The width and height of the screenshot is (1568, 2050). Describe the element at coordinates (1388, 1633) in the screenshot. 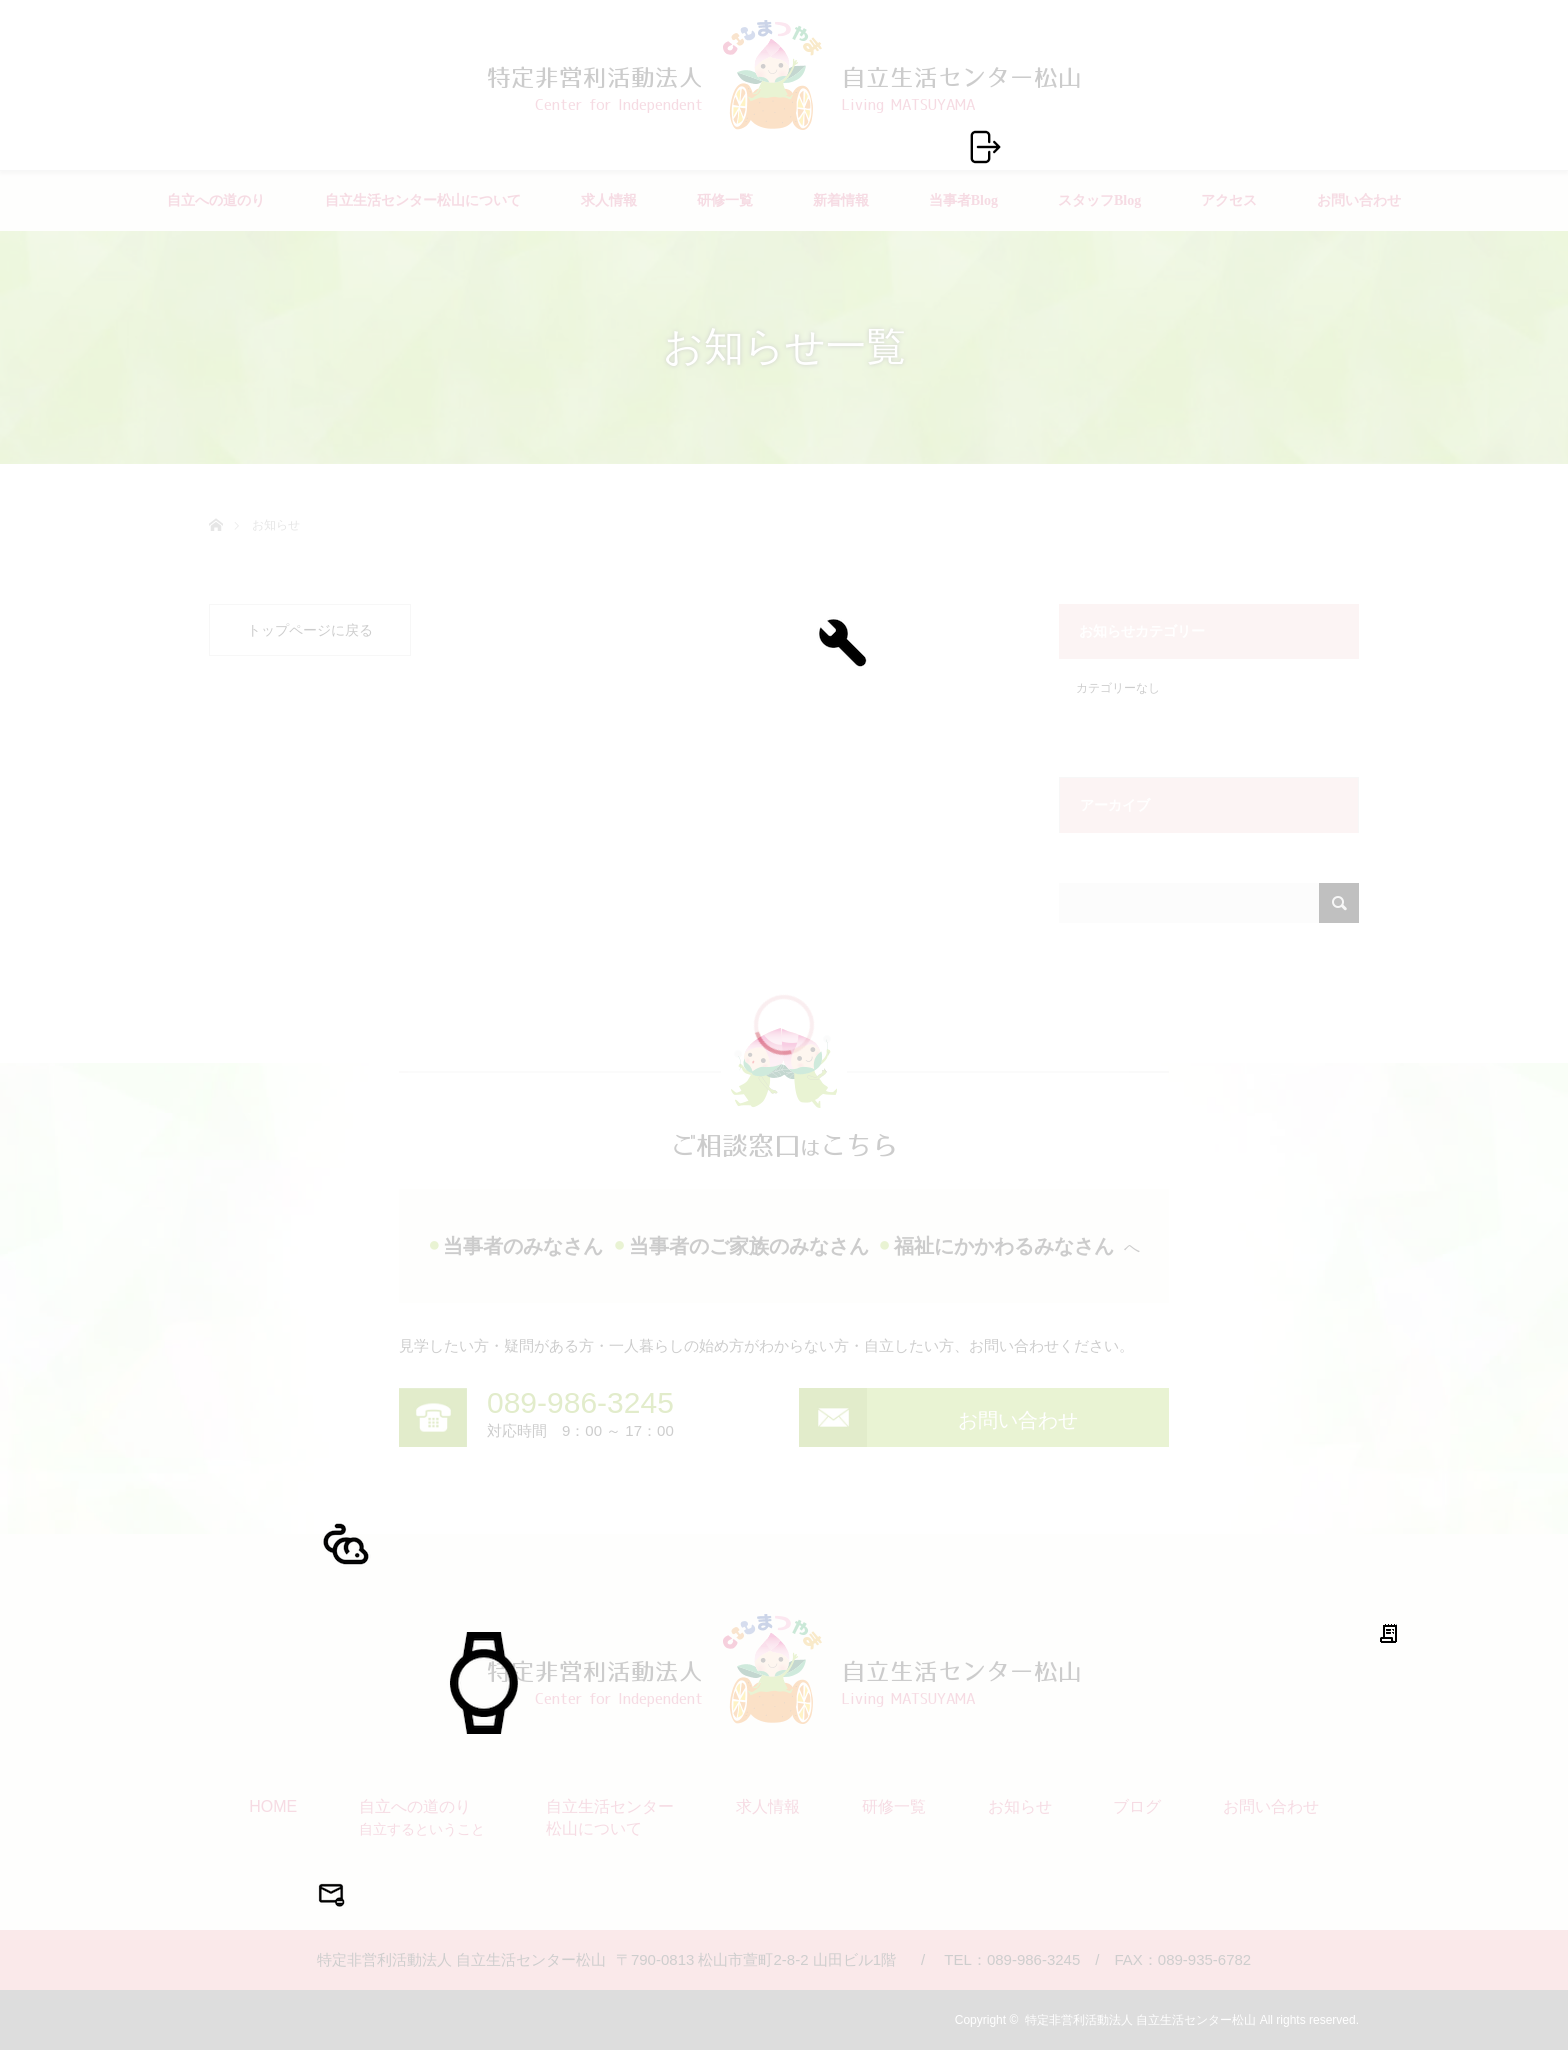

I see `view transaction history or receipts` at that location.